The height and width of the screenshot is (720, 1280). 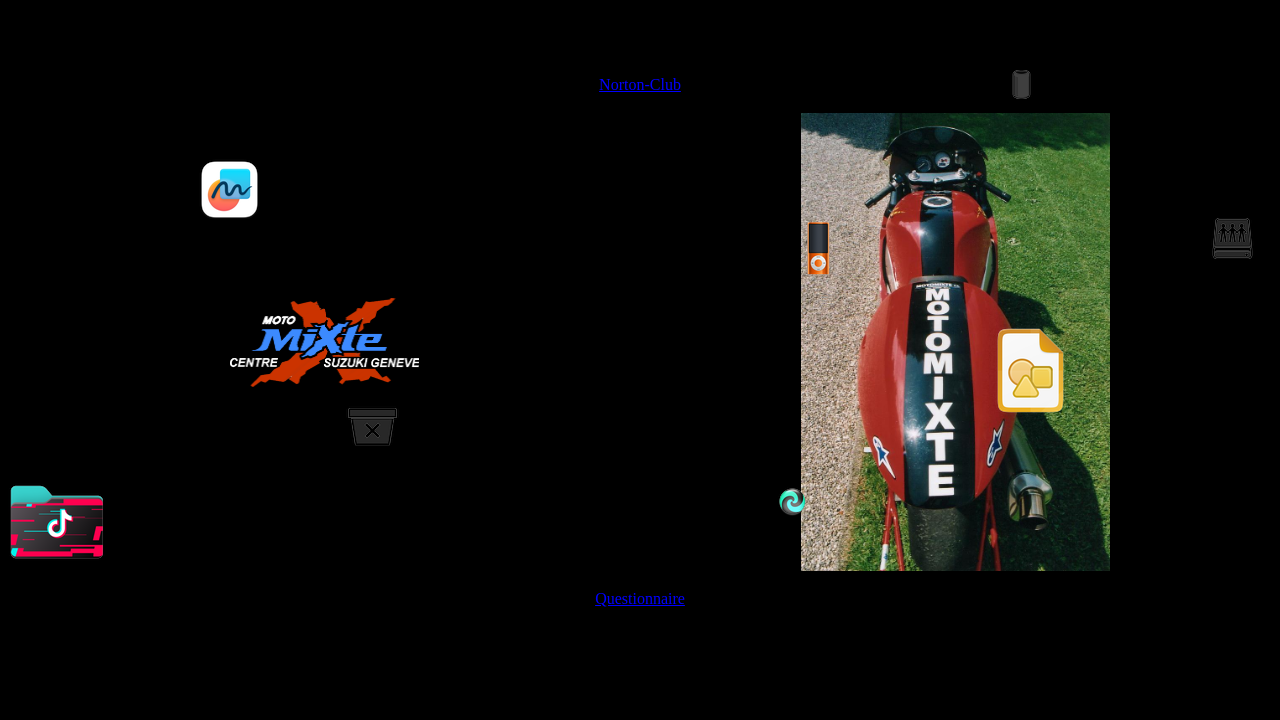 I want to click on disk erasing or secure wipe in progress, so click(x=792, y=501).